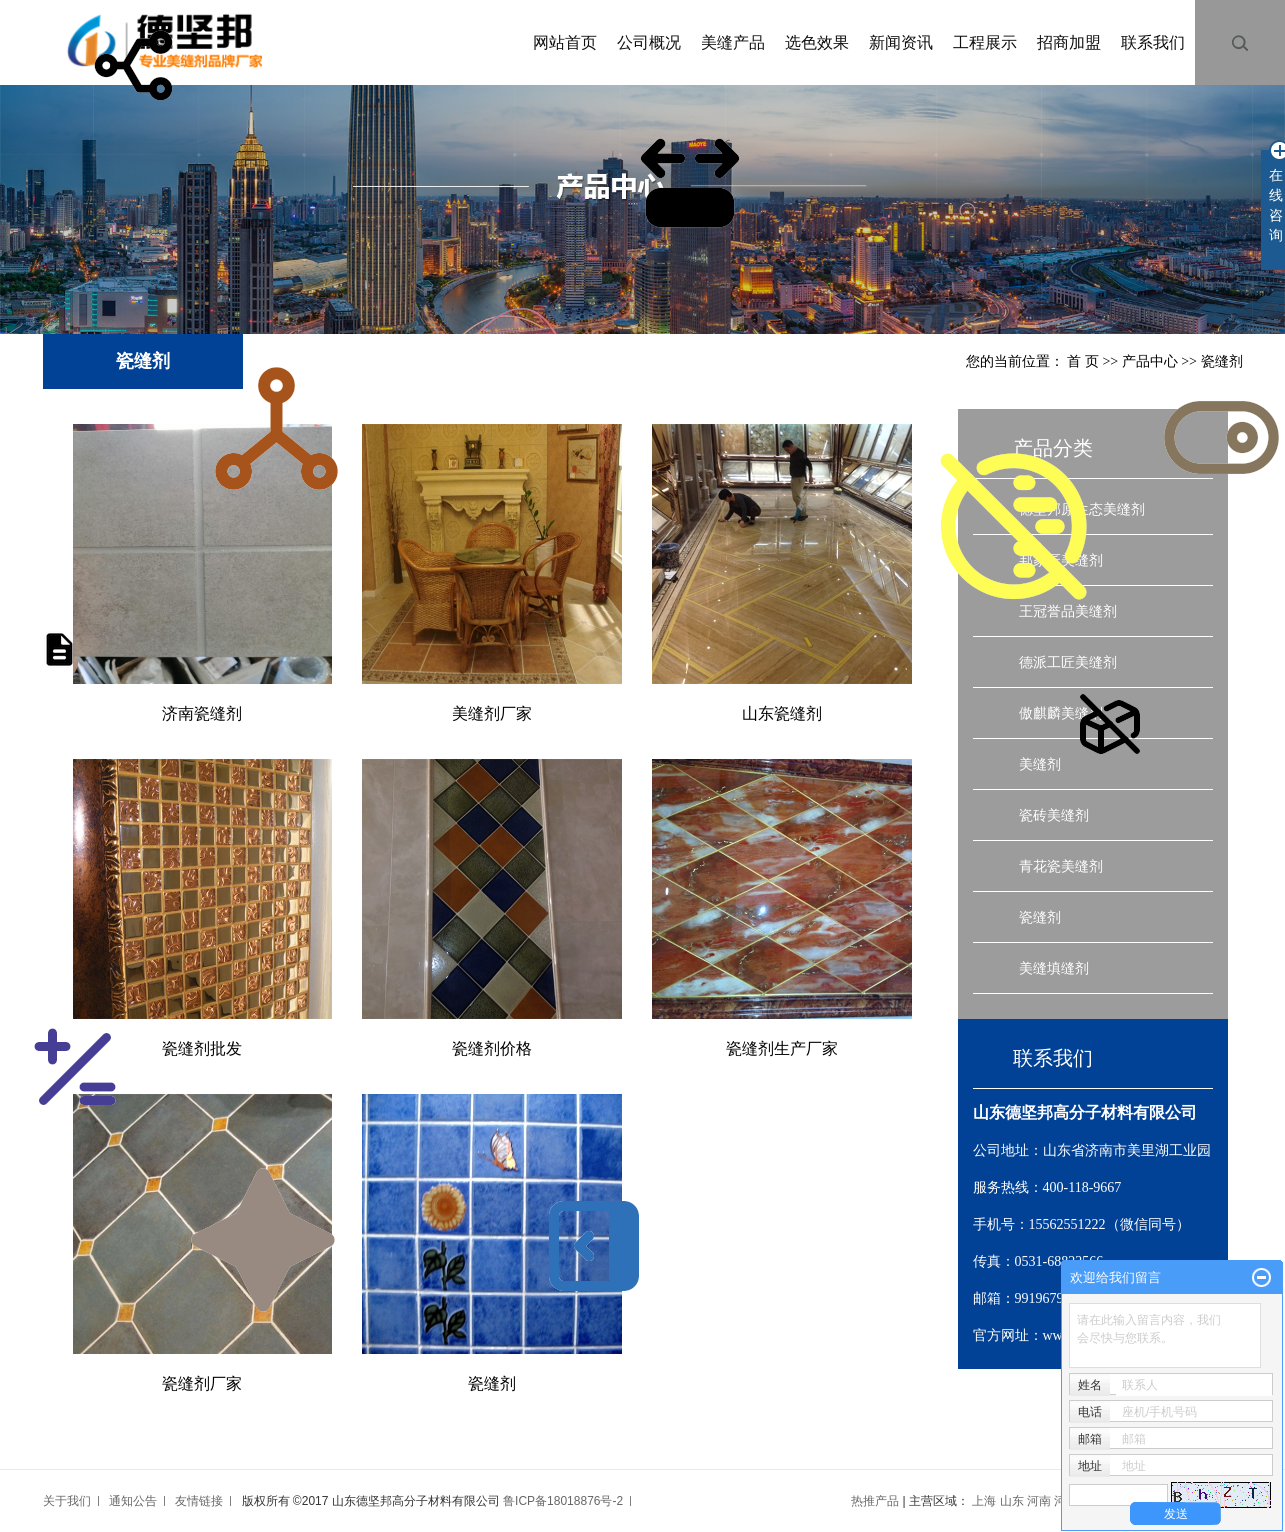 The image size is (1285, 1532). What do you see at coordinates (59, 649) in the screenshot?
I see `view document details` at bounding box center [59, 649].